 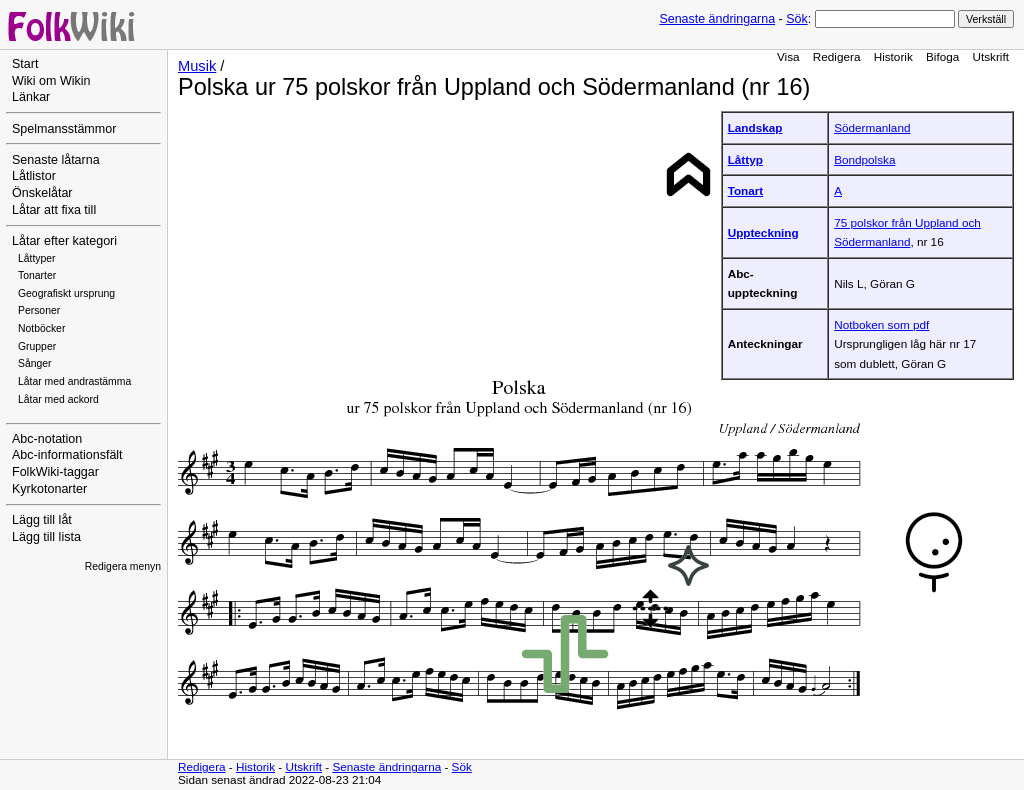 I want to click on expand collapsed content, so click(x=650, y=608).